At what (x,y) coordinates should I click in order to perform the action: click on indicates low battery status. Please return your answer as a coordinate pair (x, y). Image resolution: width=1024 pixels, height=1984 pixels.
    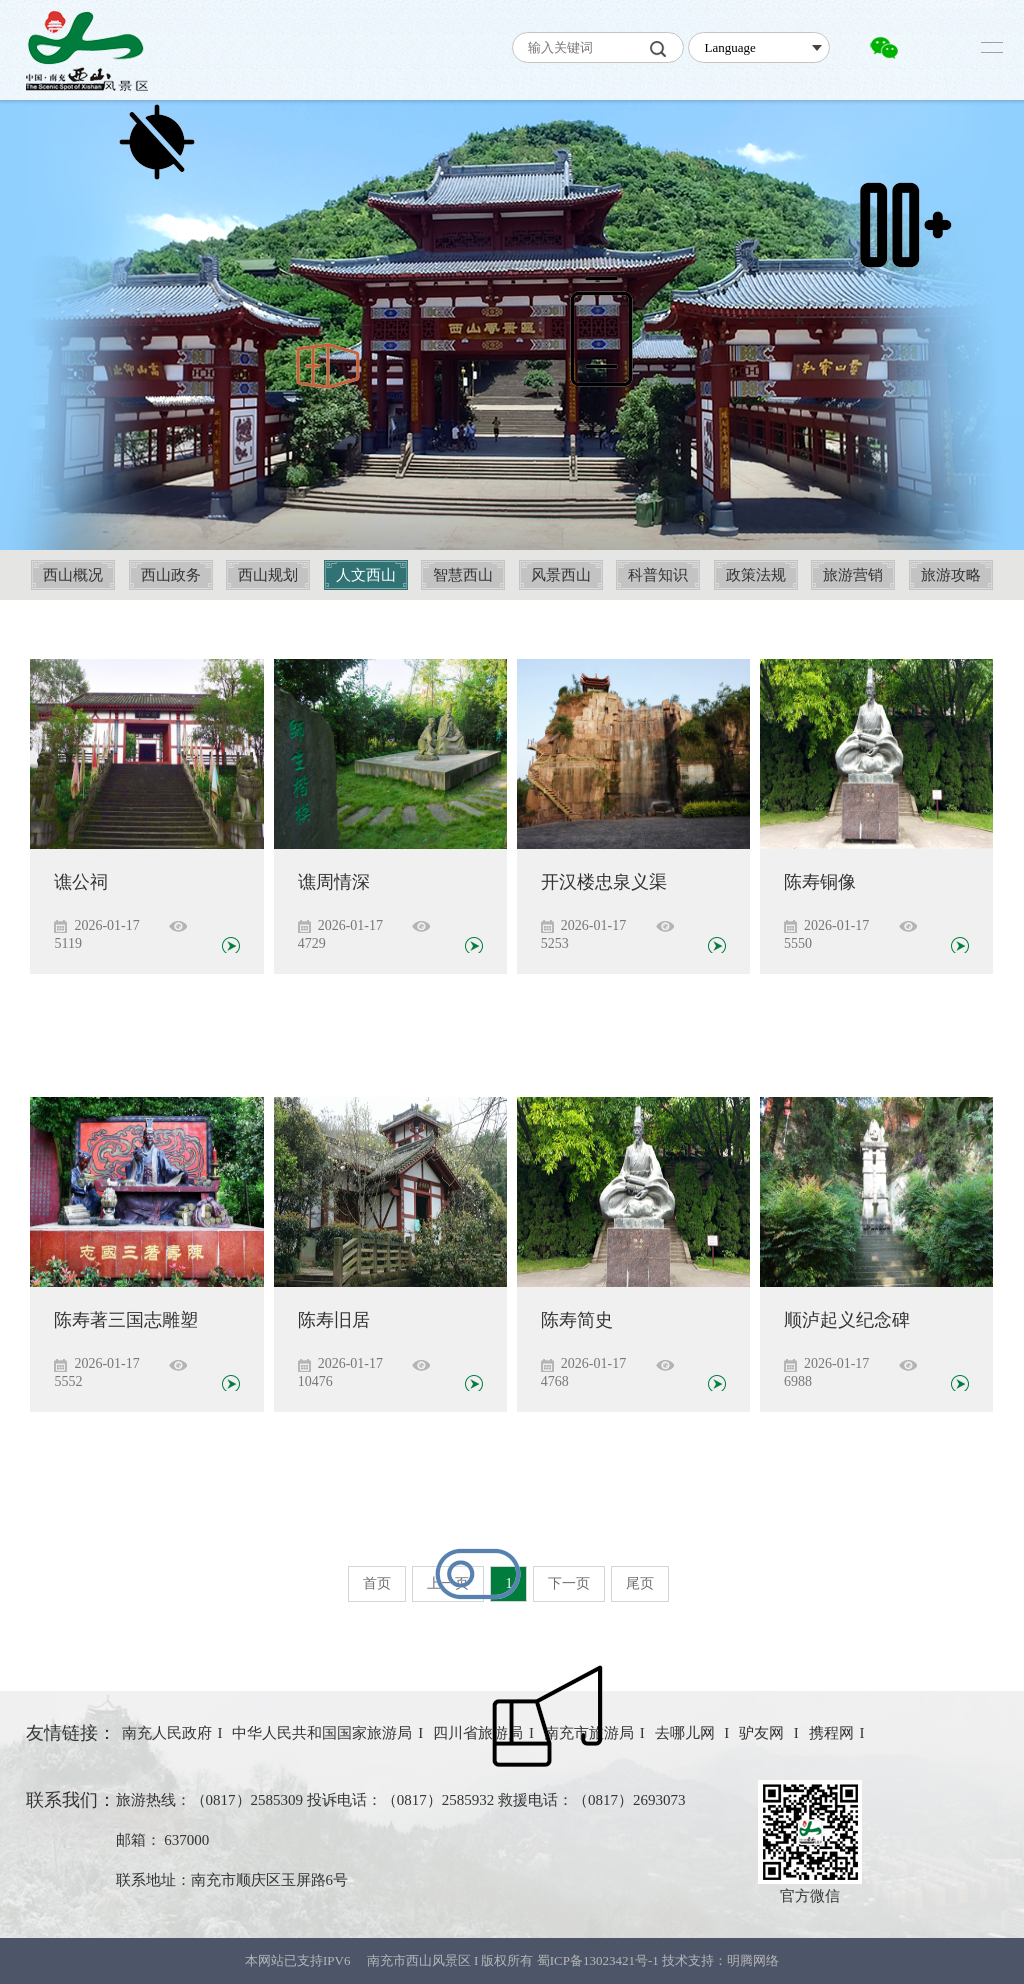
    Looking at the image, I should click on (601, 333).